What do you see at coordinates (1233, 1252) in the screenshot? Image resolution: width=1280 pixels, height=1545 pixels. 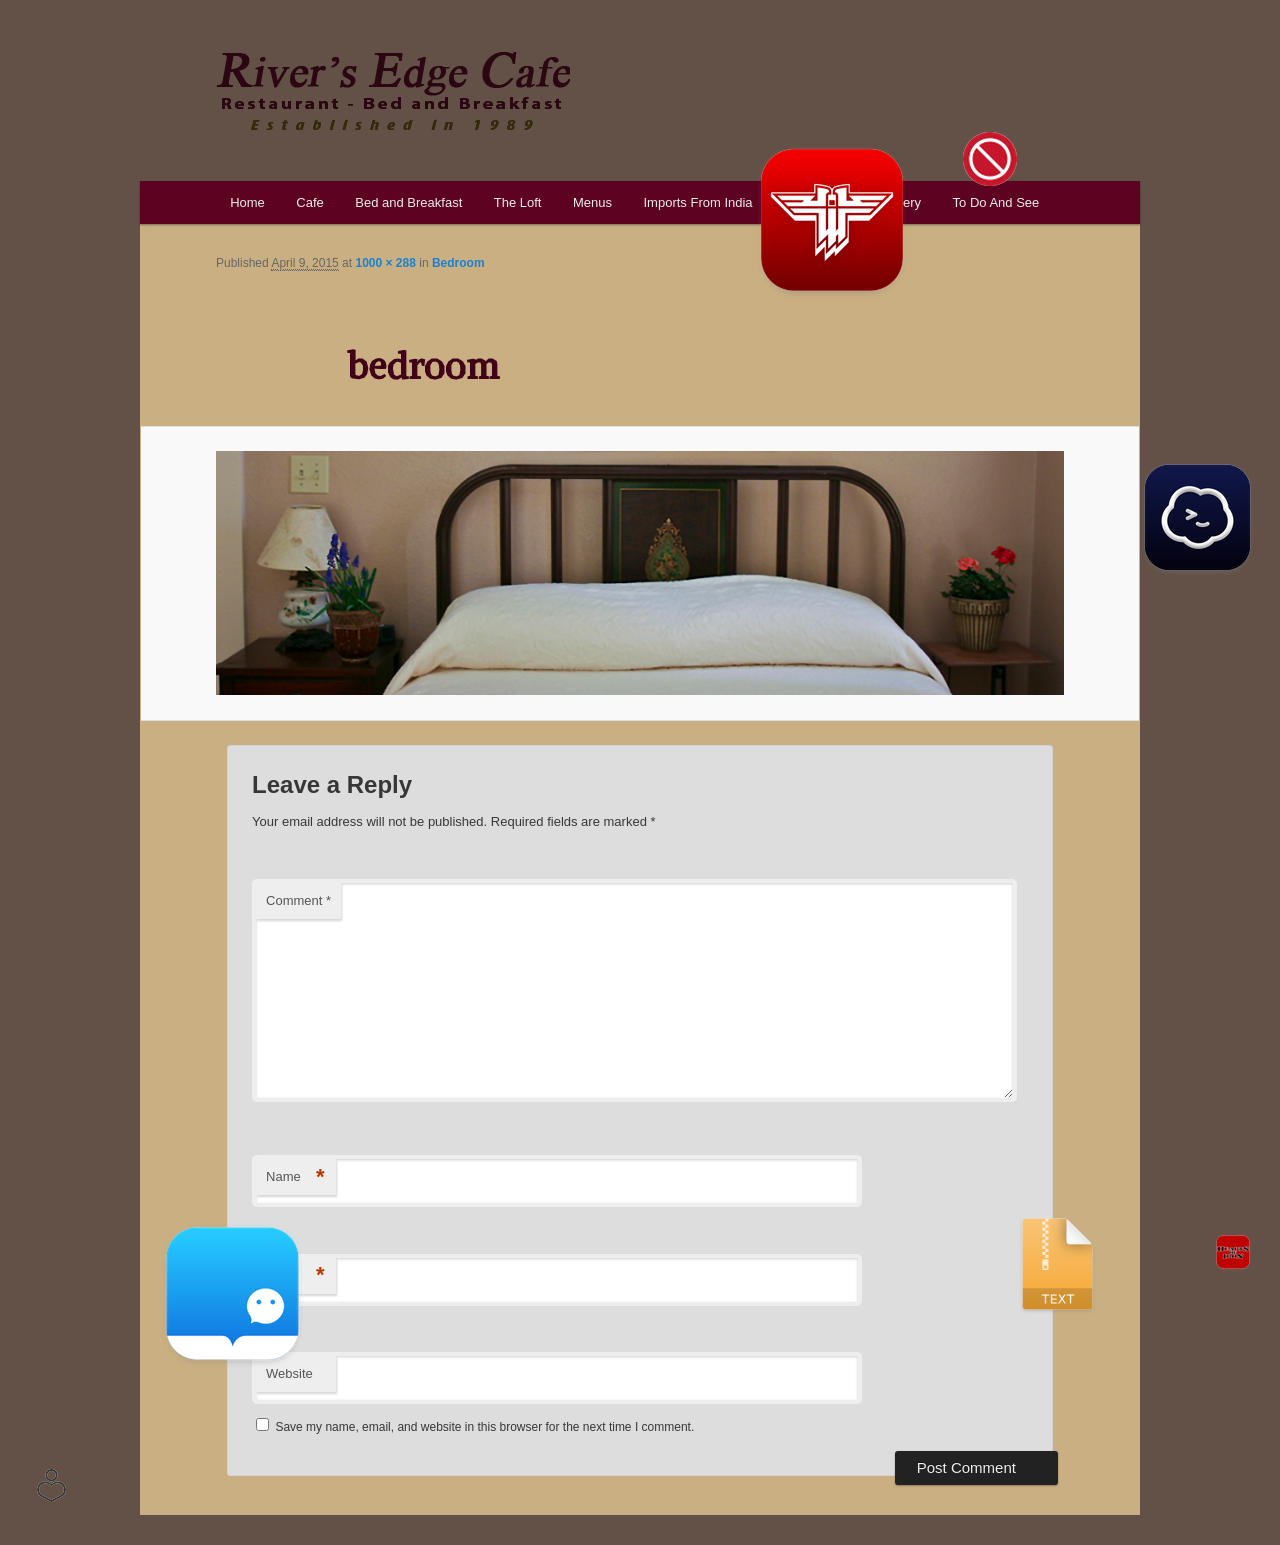 I see `launch Hearts of Iron game` at bounding box center [1233, 1252].